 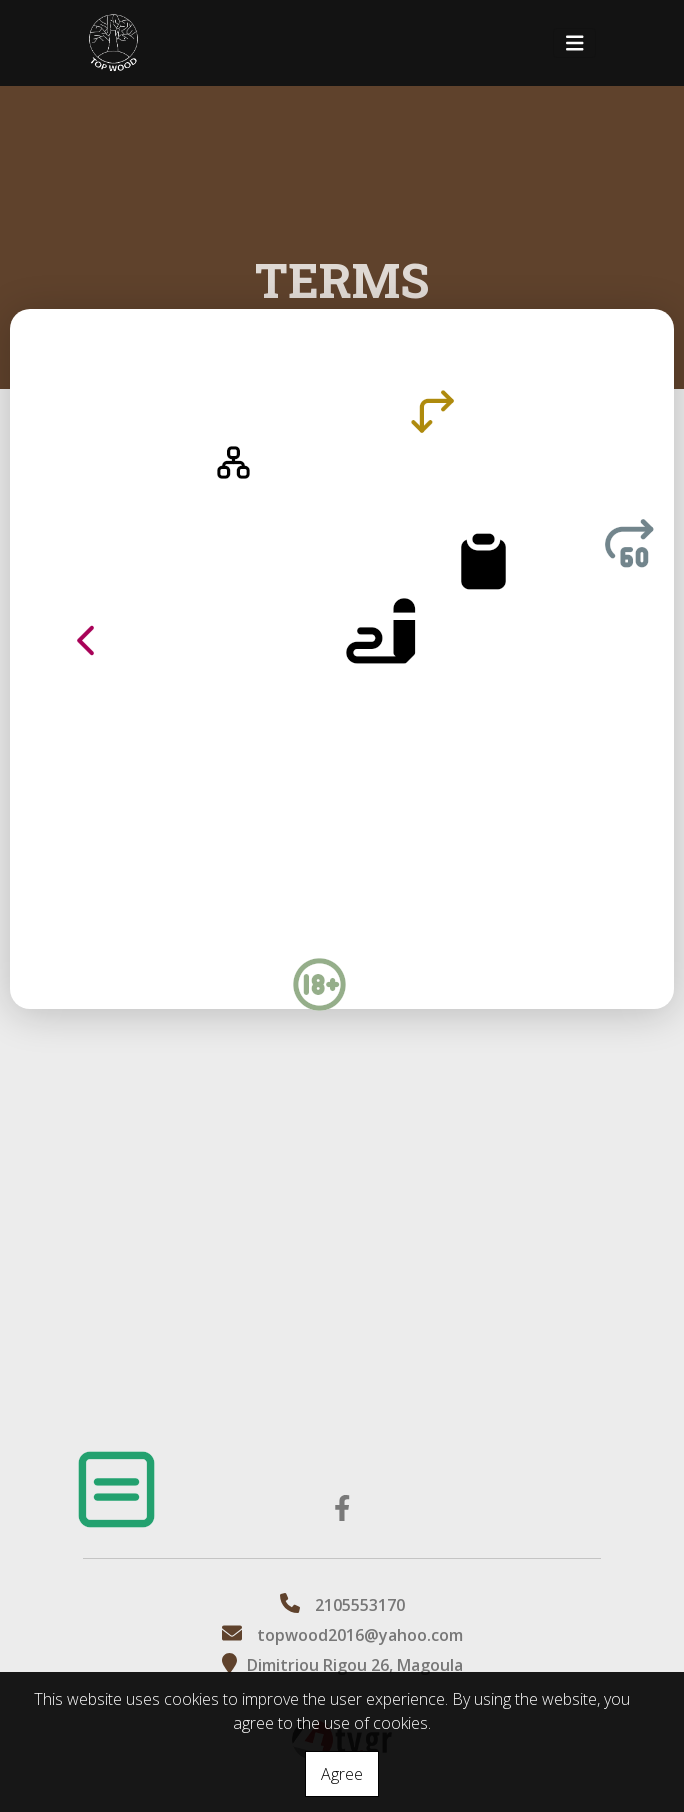 I want to click on view site structure or hierarchy, so click(x=233, y=462).